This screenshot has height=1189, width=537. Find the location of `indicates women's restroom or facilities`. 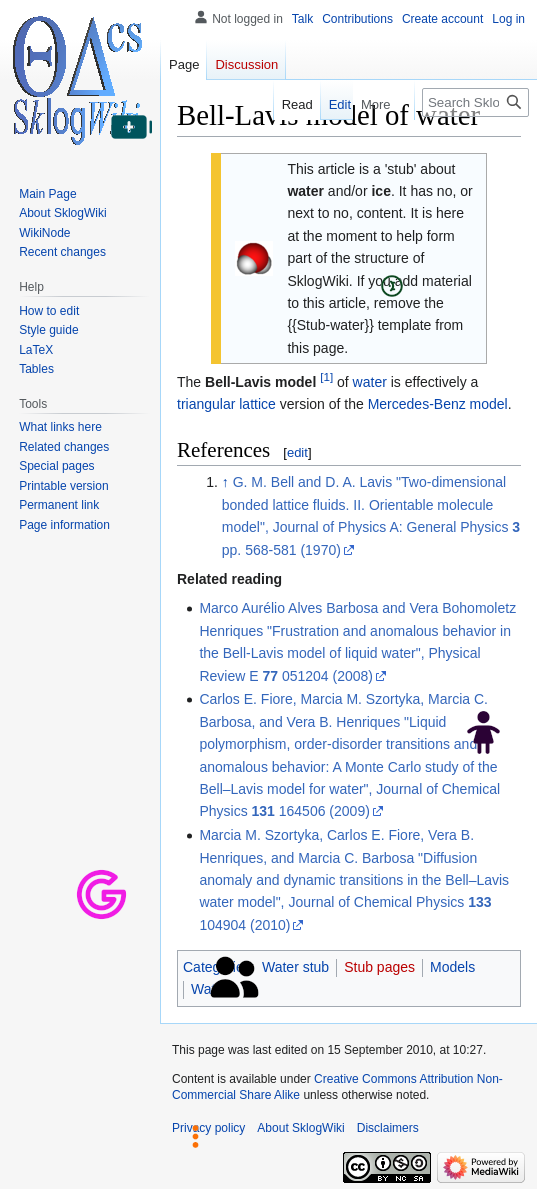

indicates women's restroom or facilities is located at coordinates (483, 733).